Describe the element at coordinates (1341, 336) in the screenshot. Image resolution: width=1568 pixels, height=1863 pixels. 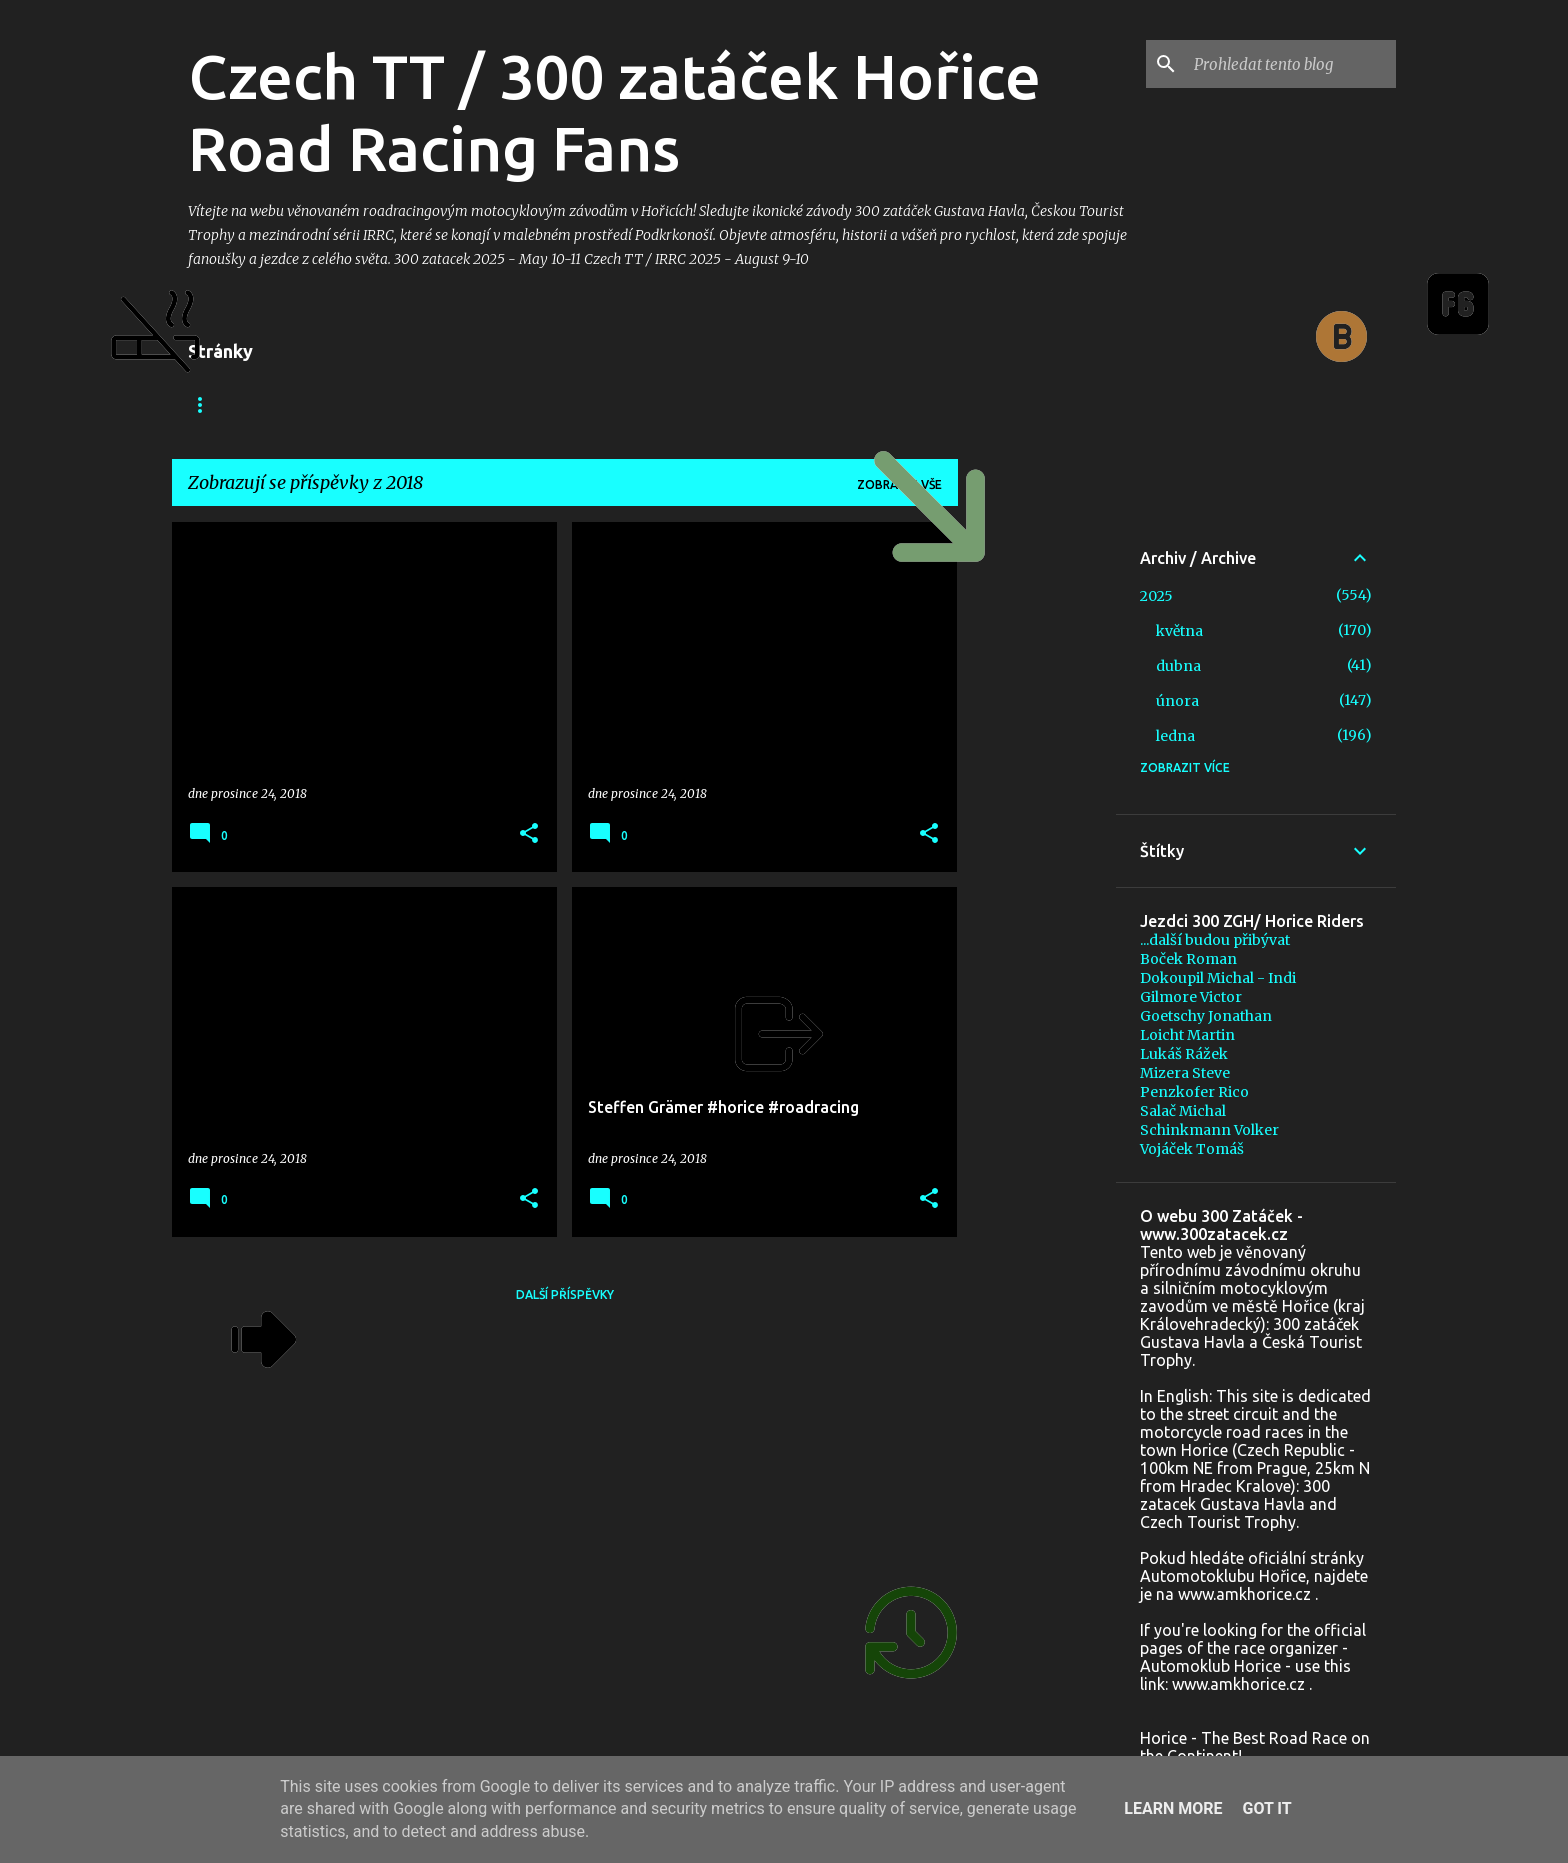
I see `xbox controller B button indicator` at that location.